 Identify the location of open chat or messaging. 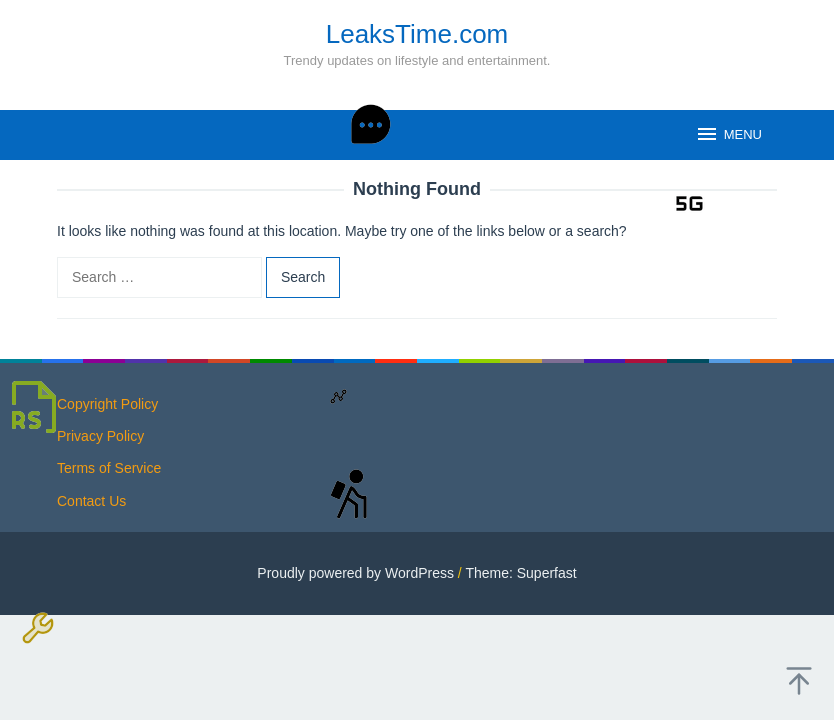
(370, 125).